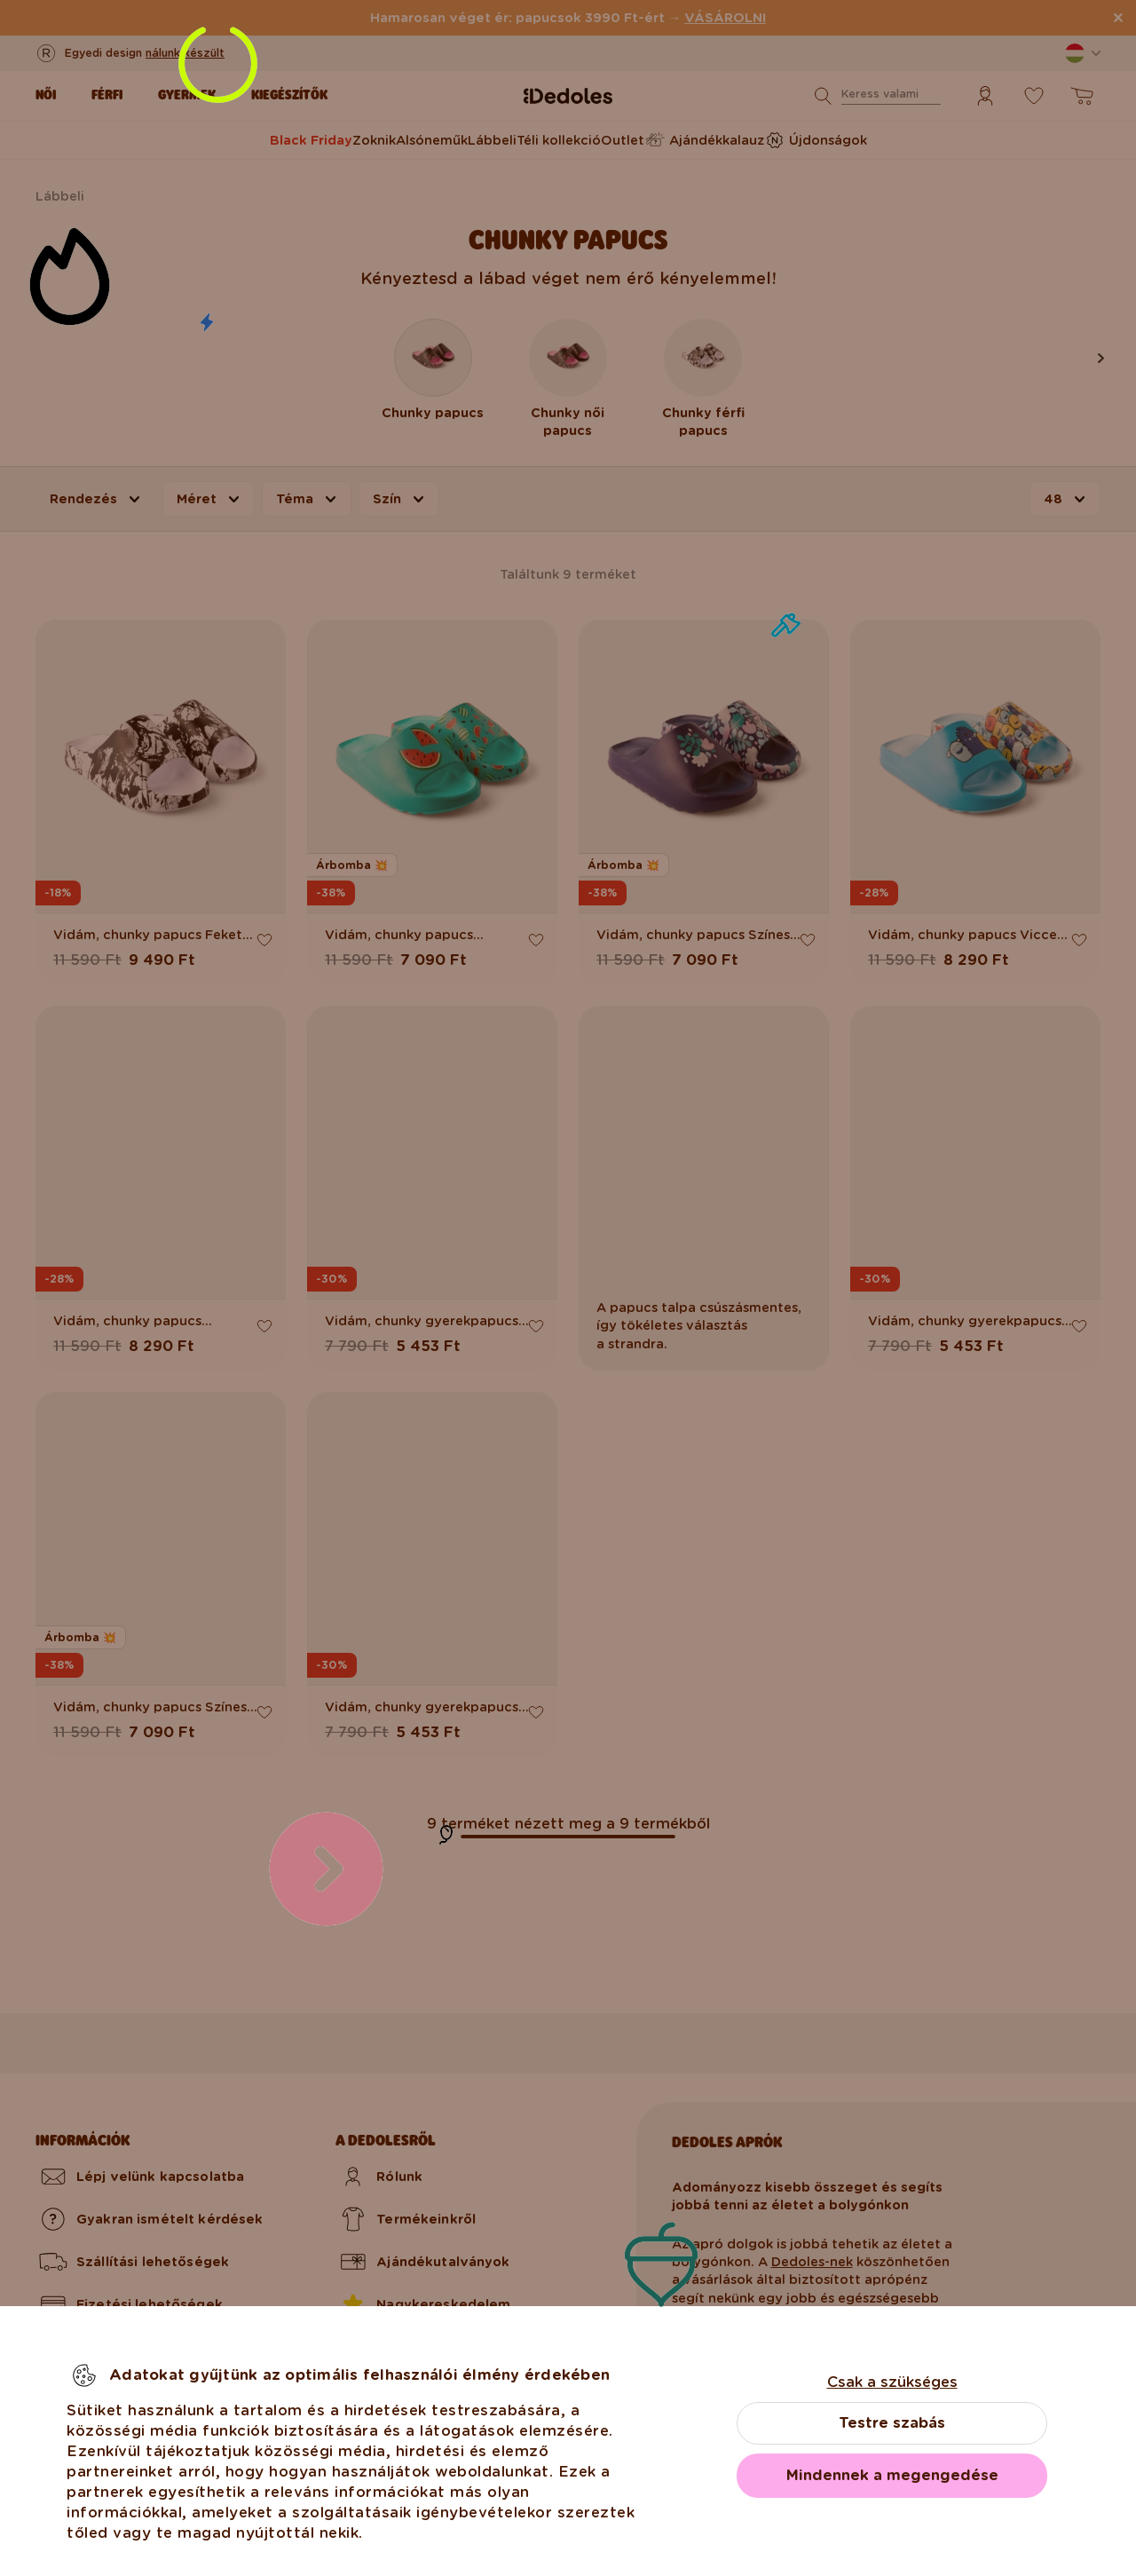 The image size is (1136, 2576). What do you see at coordinates (69, 278) in the screenshot?
I see `indicates trending or popular content` at bounding box center [69, 278].